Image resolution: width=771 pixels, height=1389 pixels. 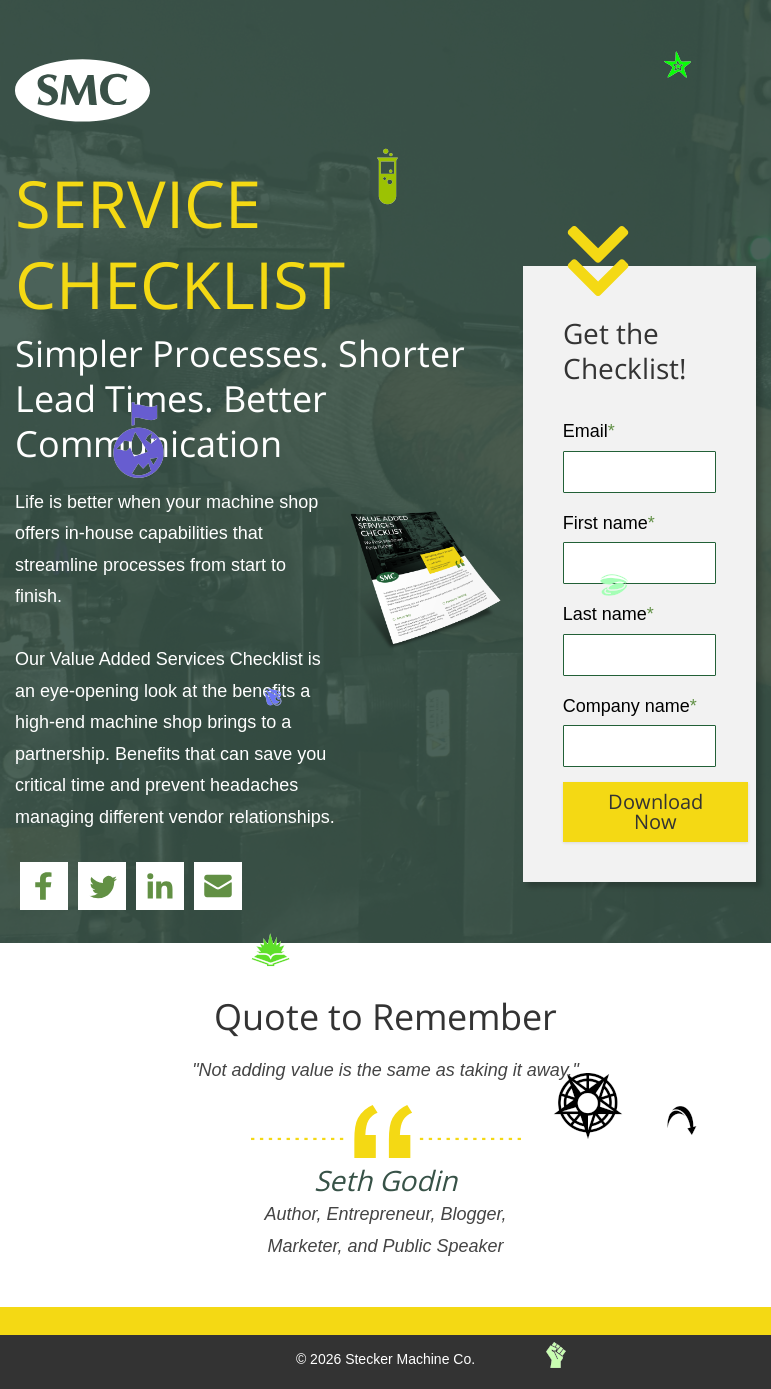 I want to click on indicates occult or mystical game element, so click(x=588, y=1106).